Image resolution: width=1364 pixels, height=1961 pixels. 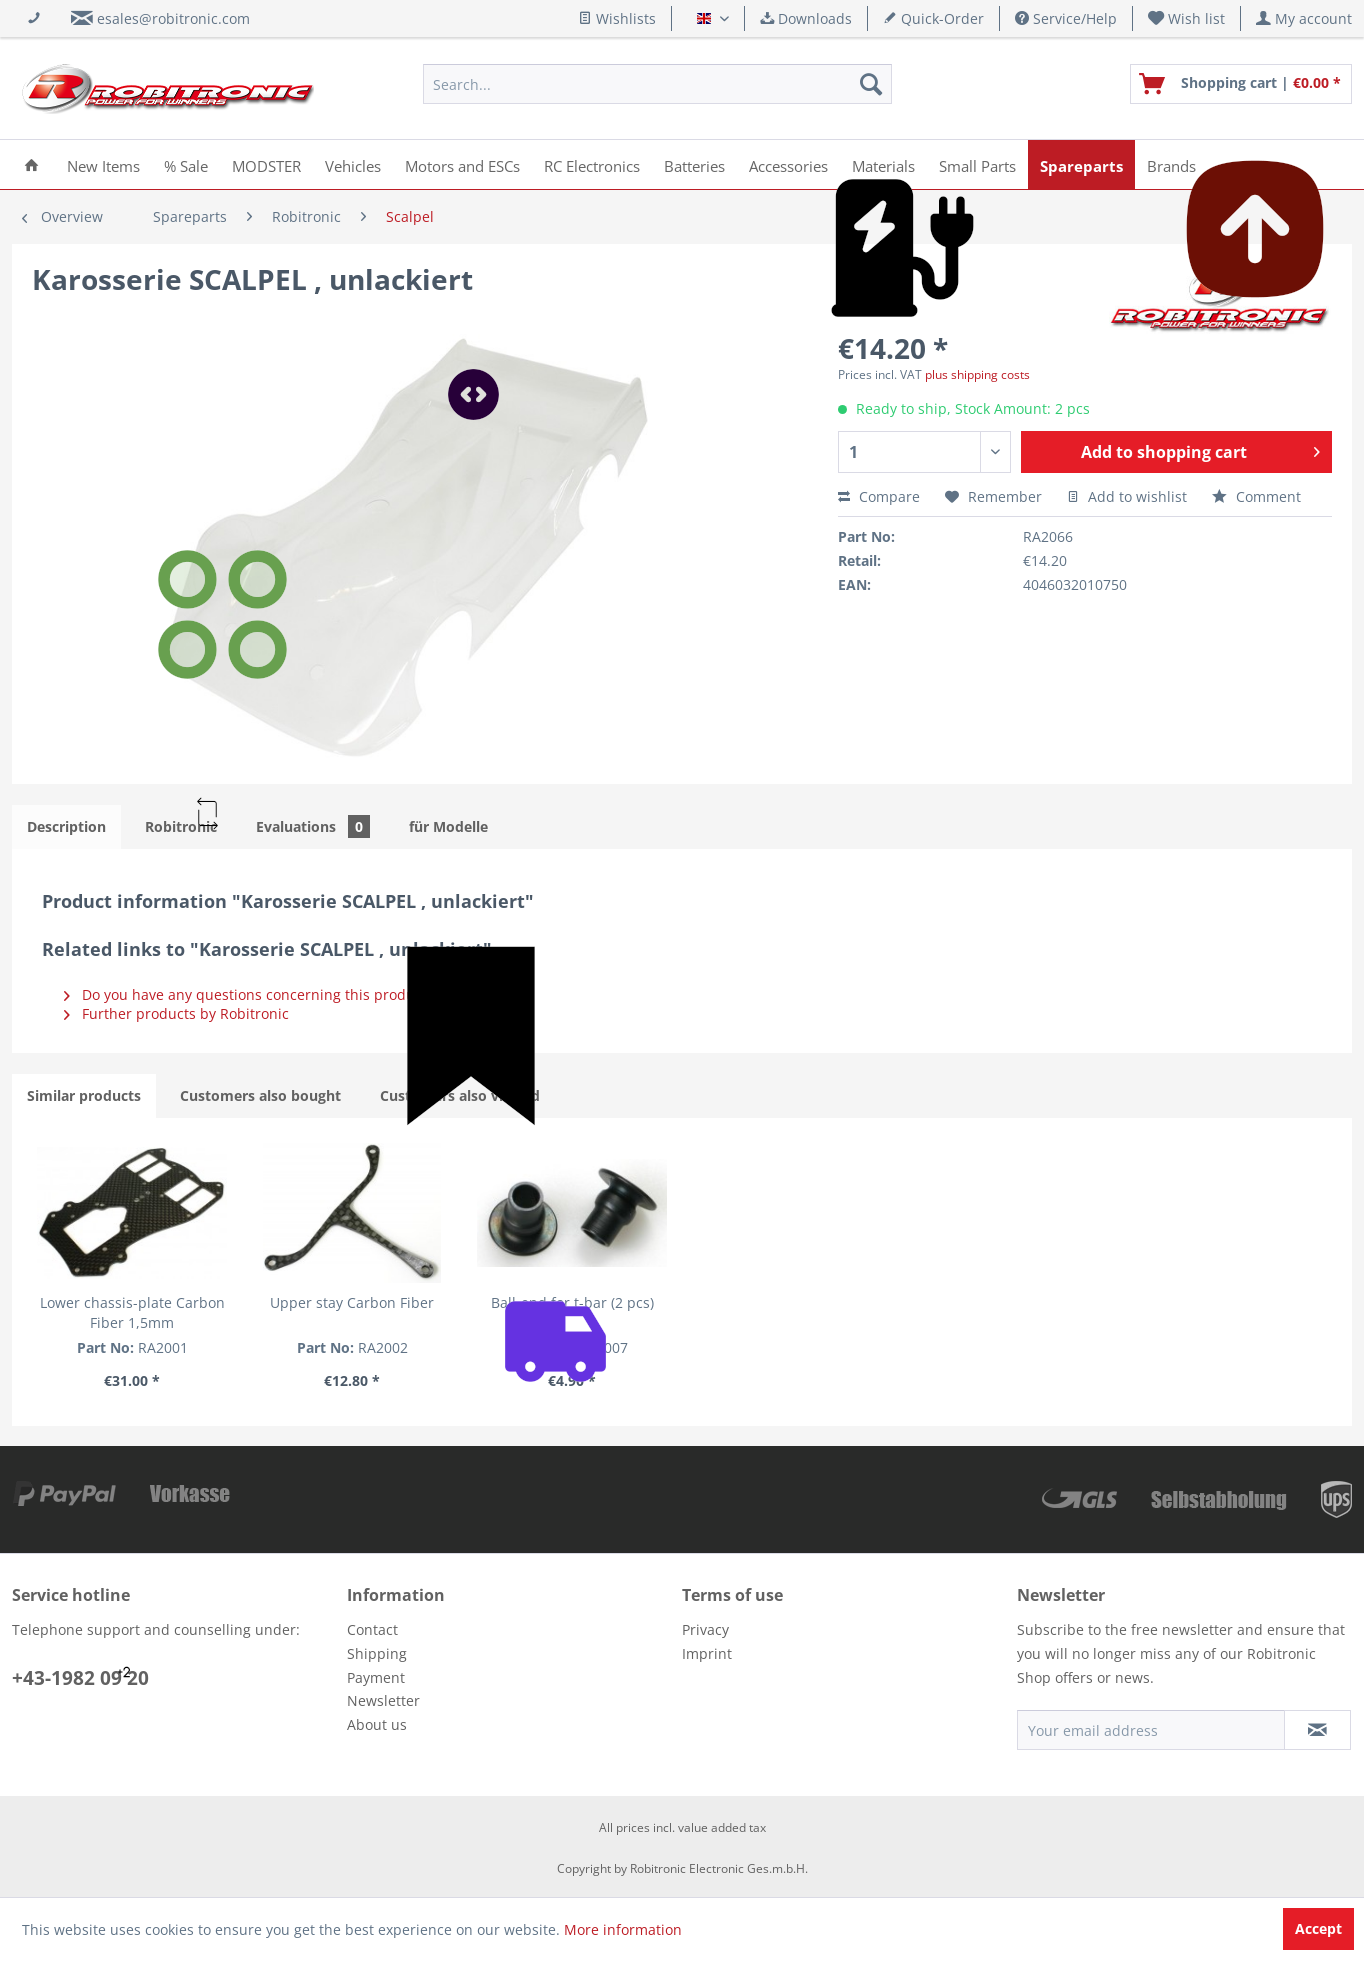 I want to click on rotate device orientation, so click(x=207, y=813).